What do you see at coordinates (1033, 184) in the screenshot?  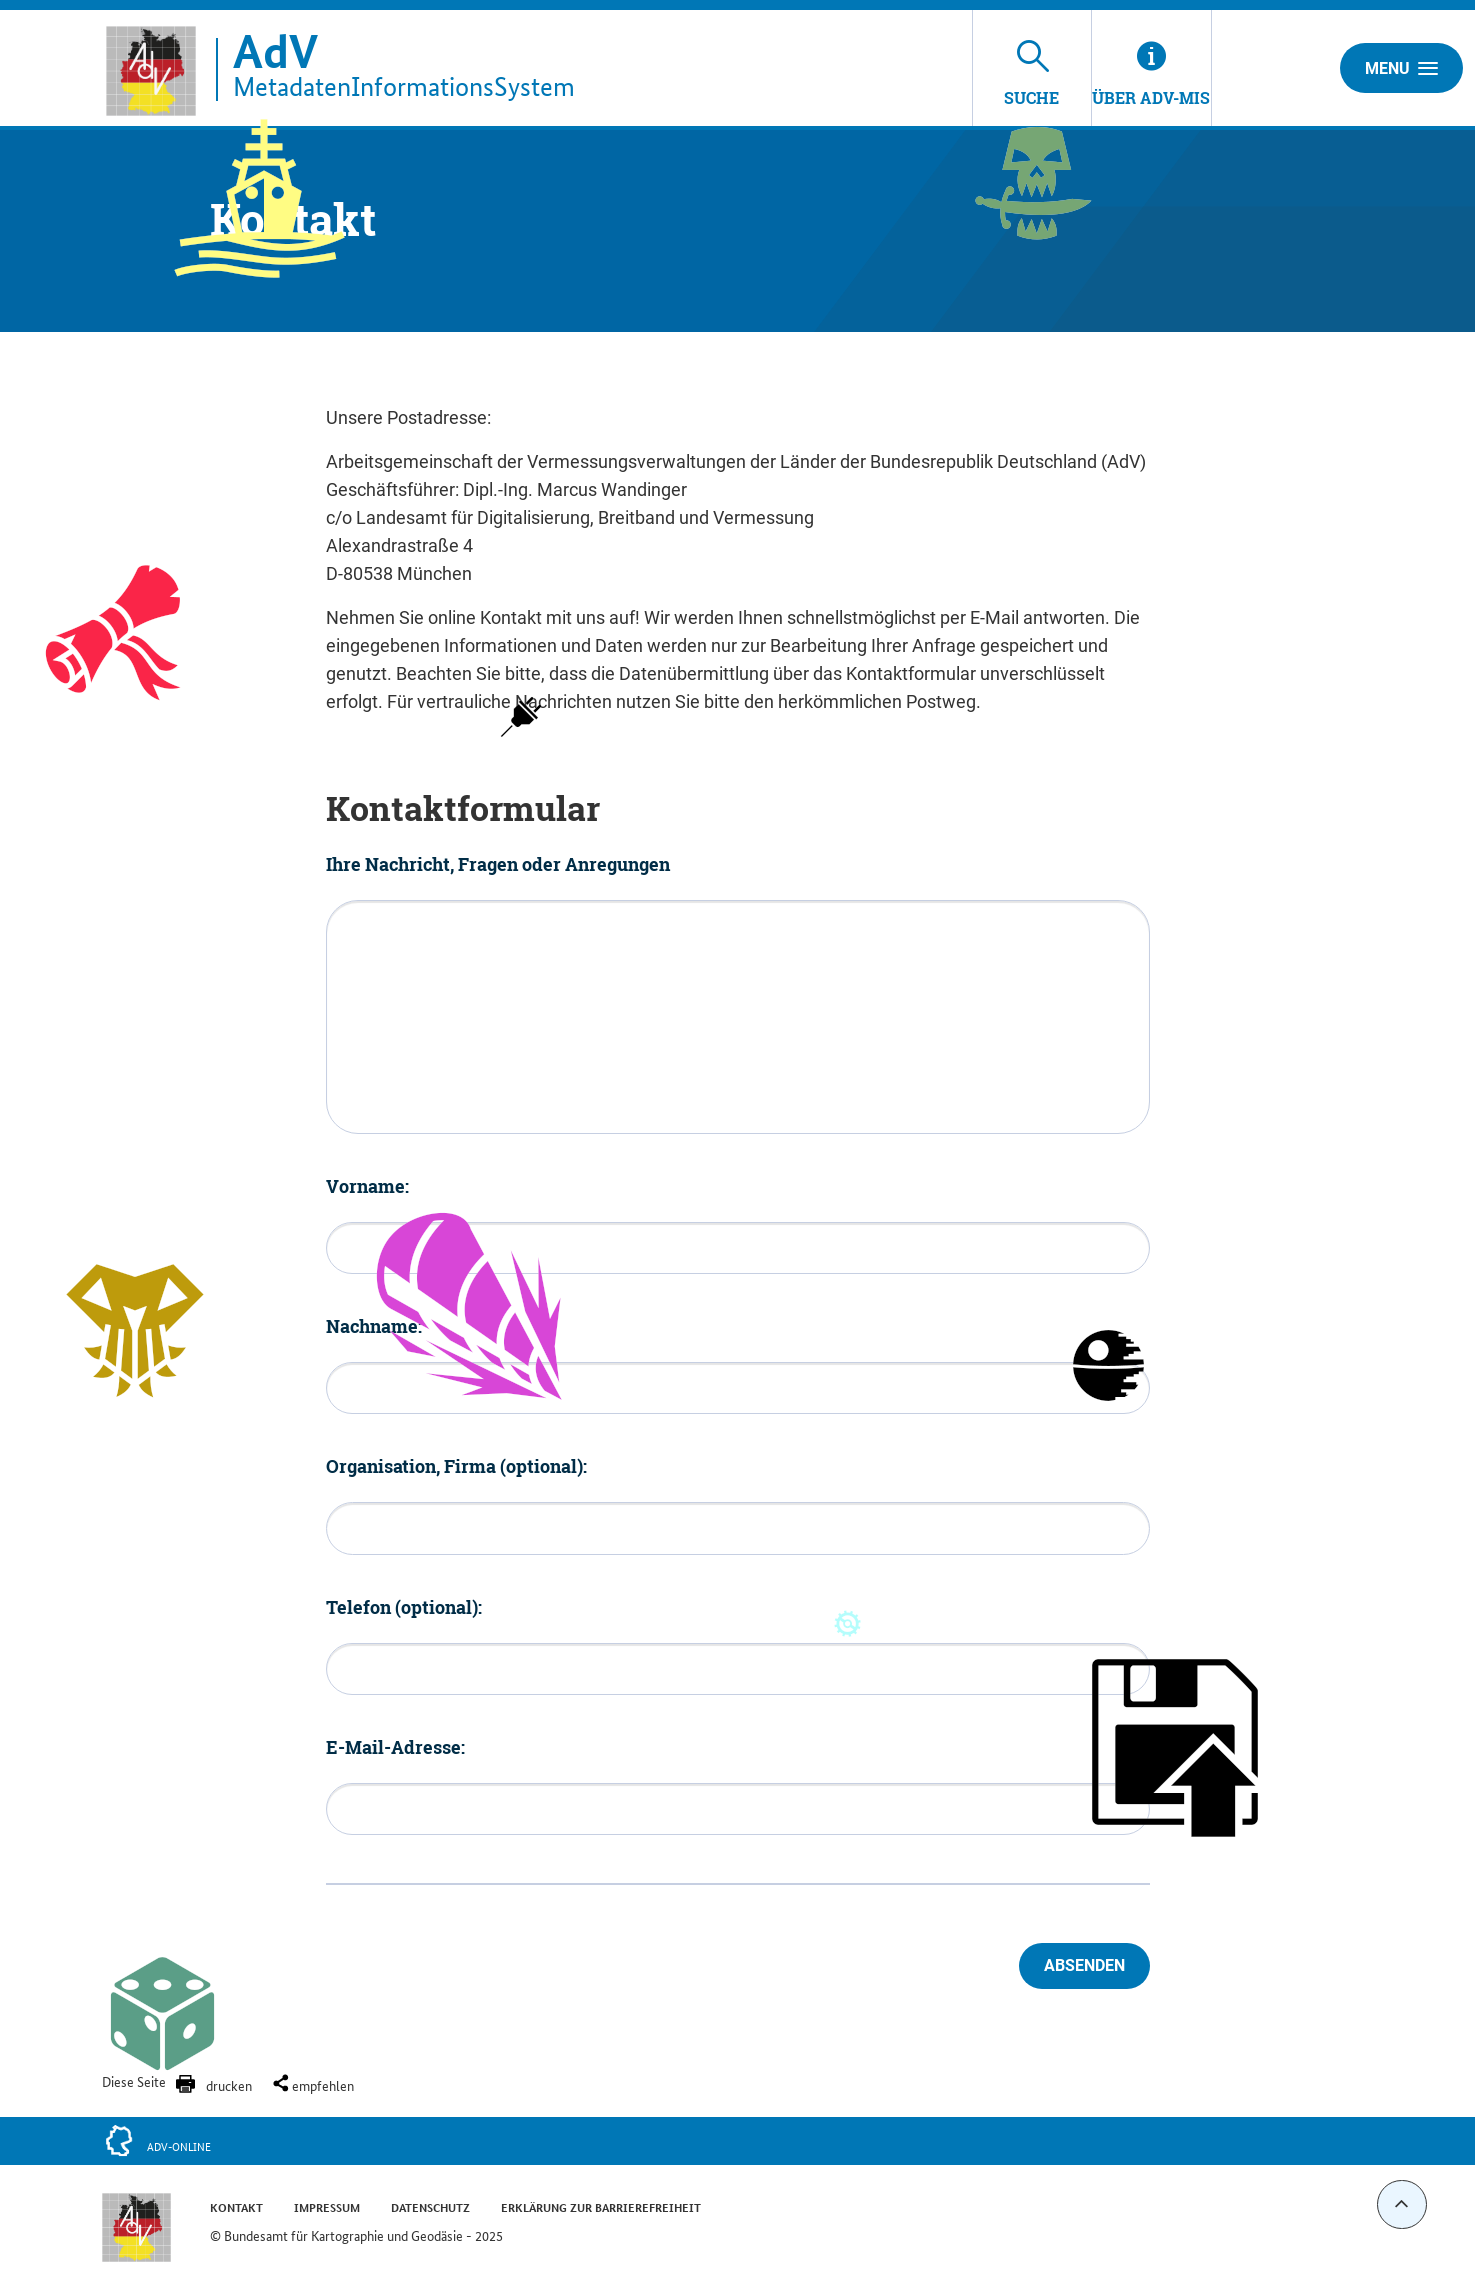 I see `indicates a critical hit or bite attack ability` at bounding box center [1033, 184].